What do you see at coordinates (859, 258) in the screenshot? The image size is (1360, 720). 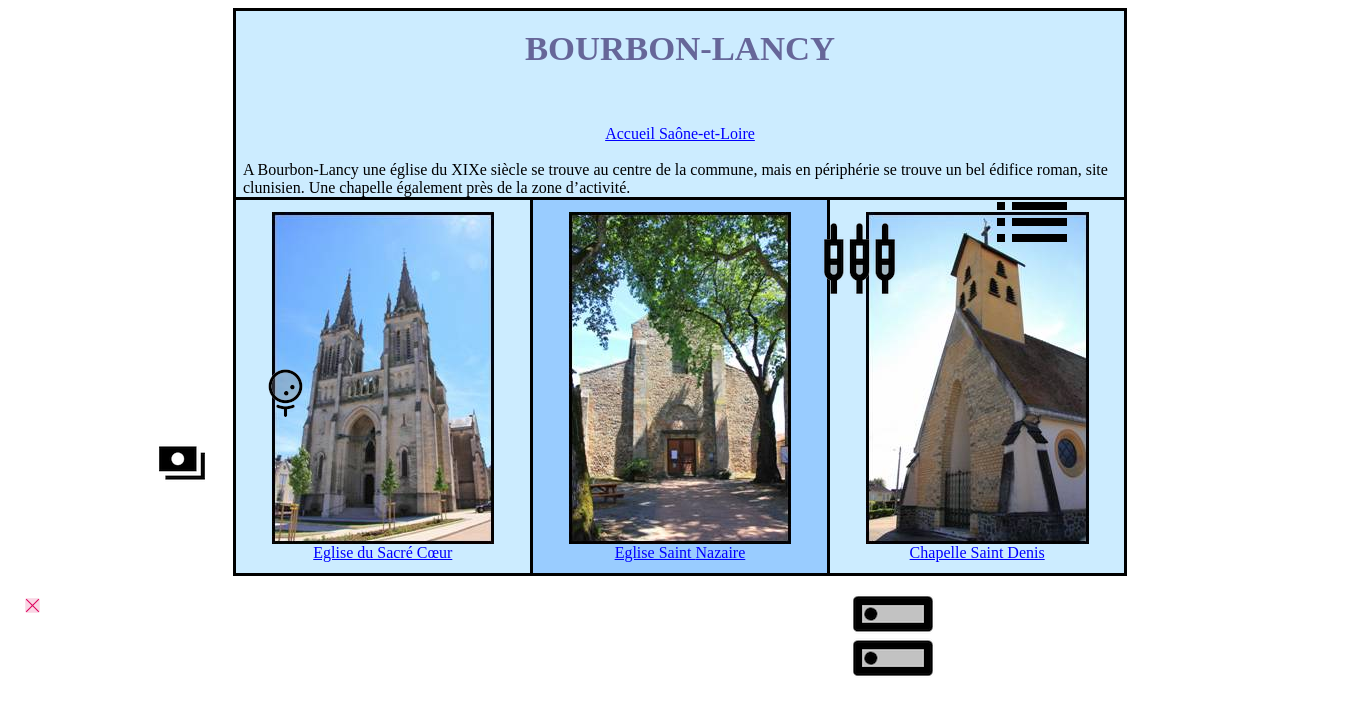 I see `configure audio/video input settings` at bounding box center [859, 258].